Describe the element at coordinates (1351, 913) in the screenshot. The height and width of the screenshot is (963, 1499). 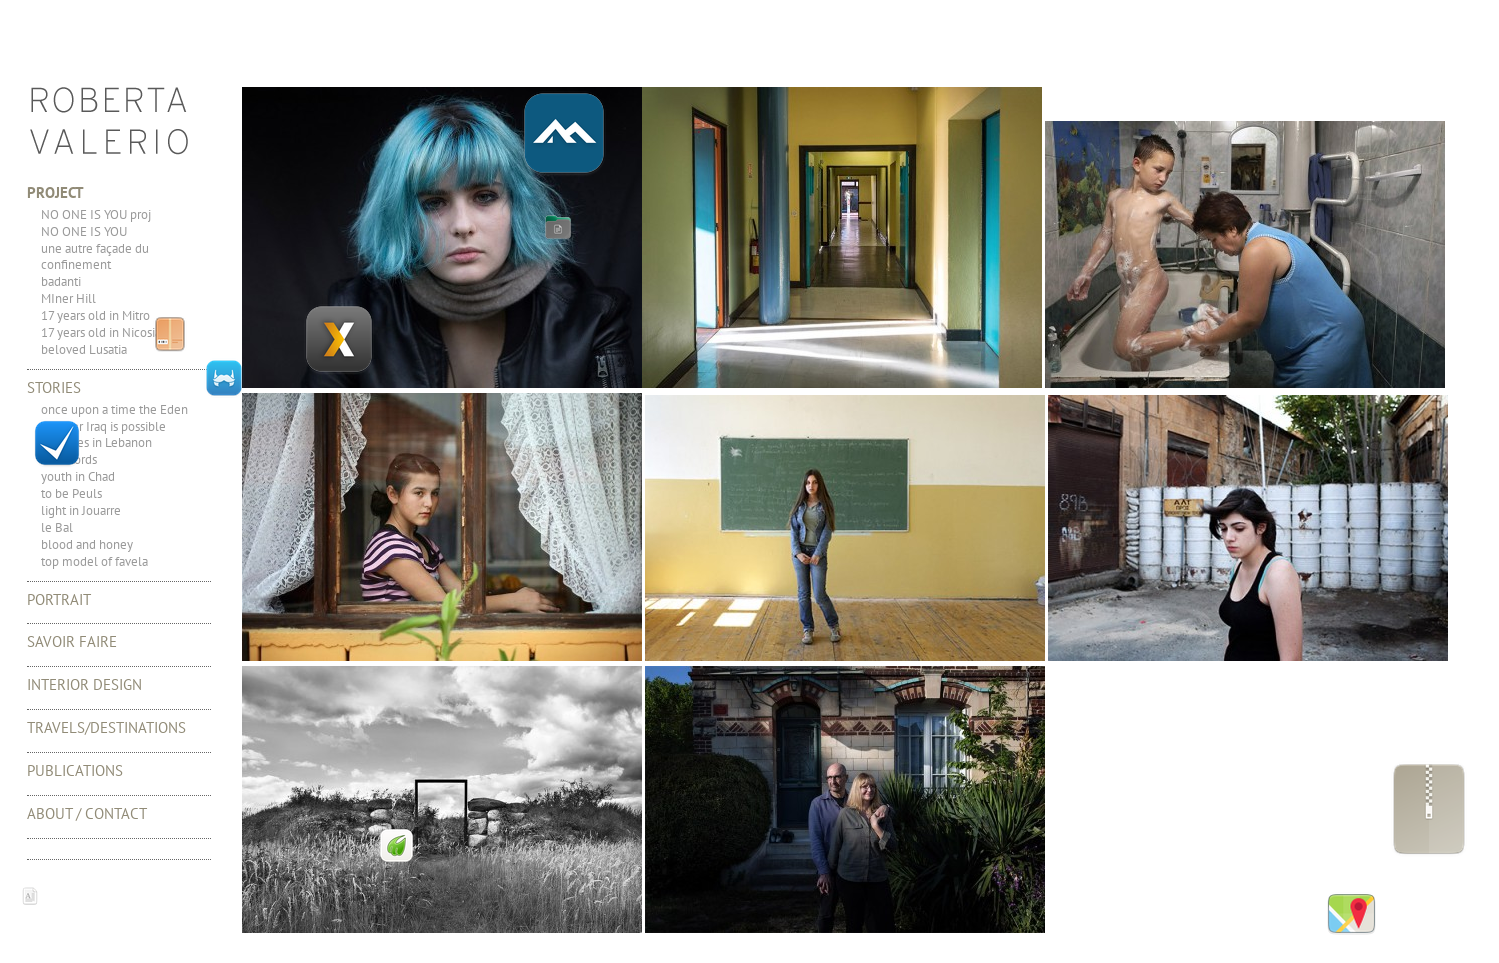
I see `open gnome maps application` at that location.